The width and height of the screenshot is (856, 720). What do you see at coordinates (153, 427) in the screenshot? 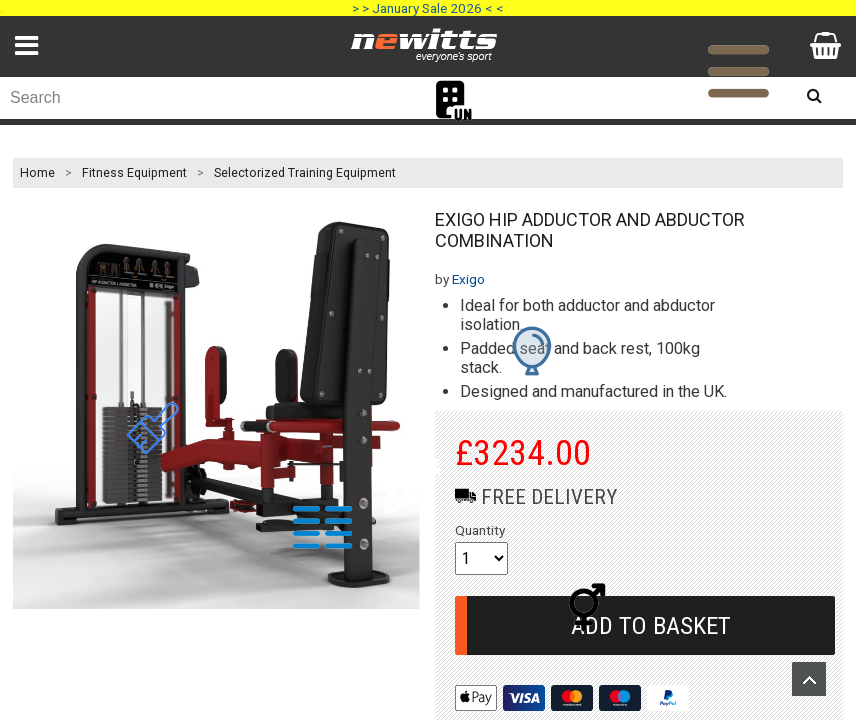
I see `access painting or drawing tools` at bounding box center [153, 427].